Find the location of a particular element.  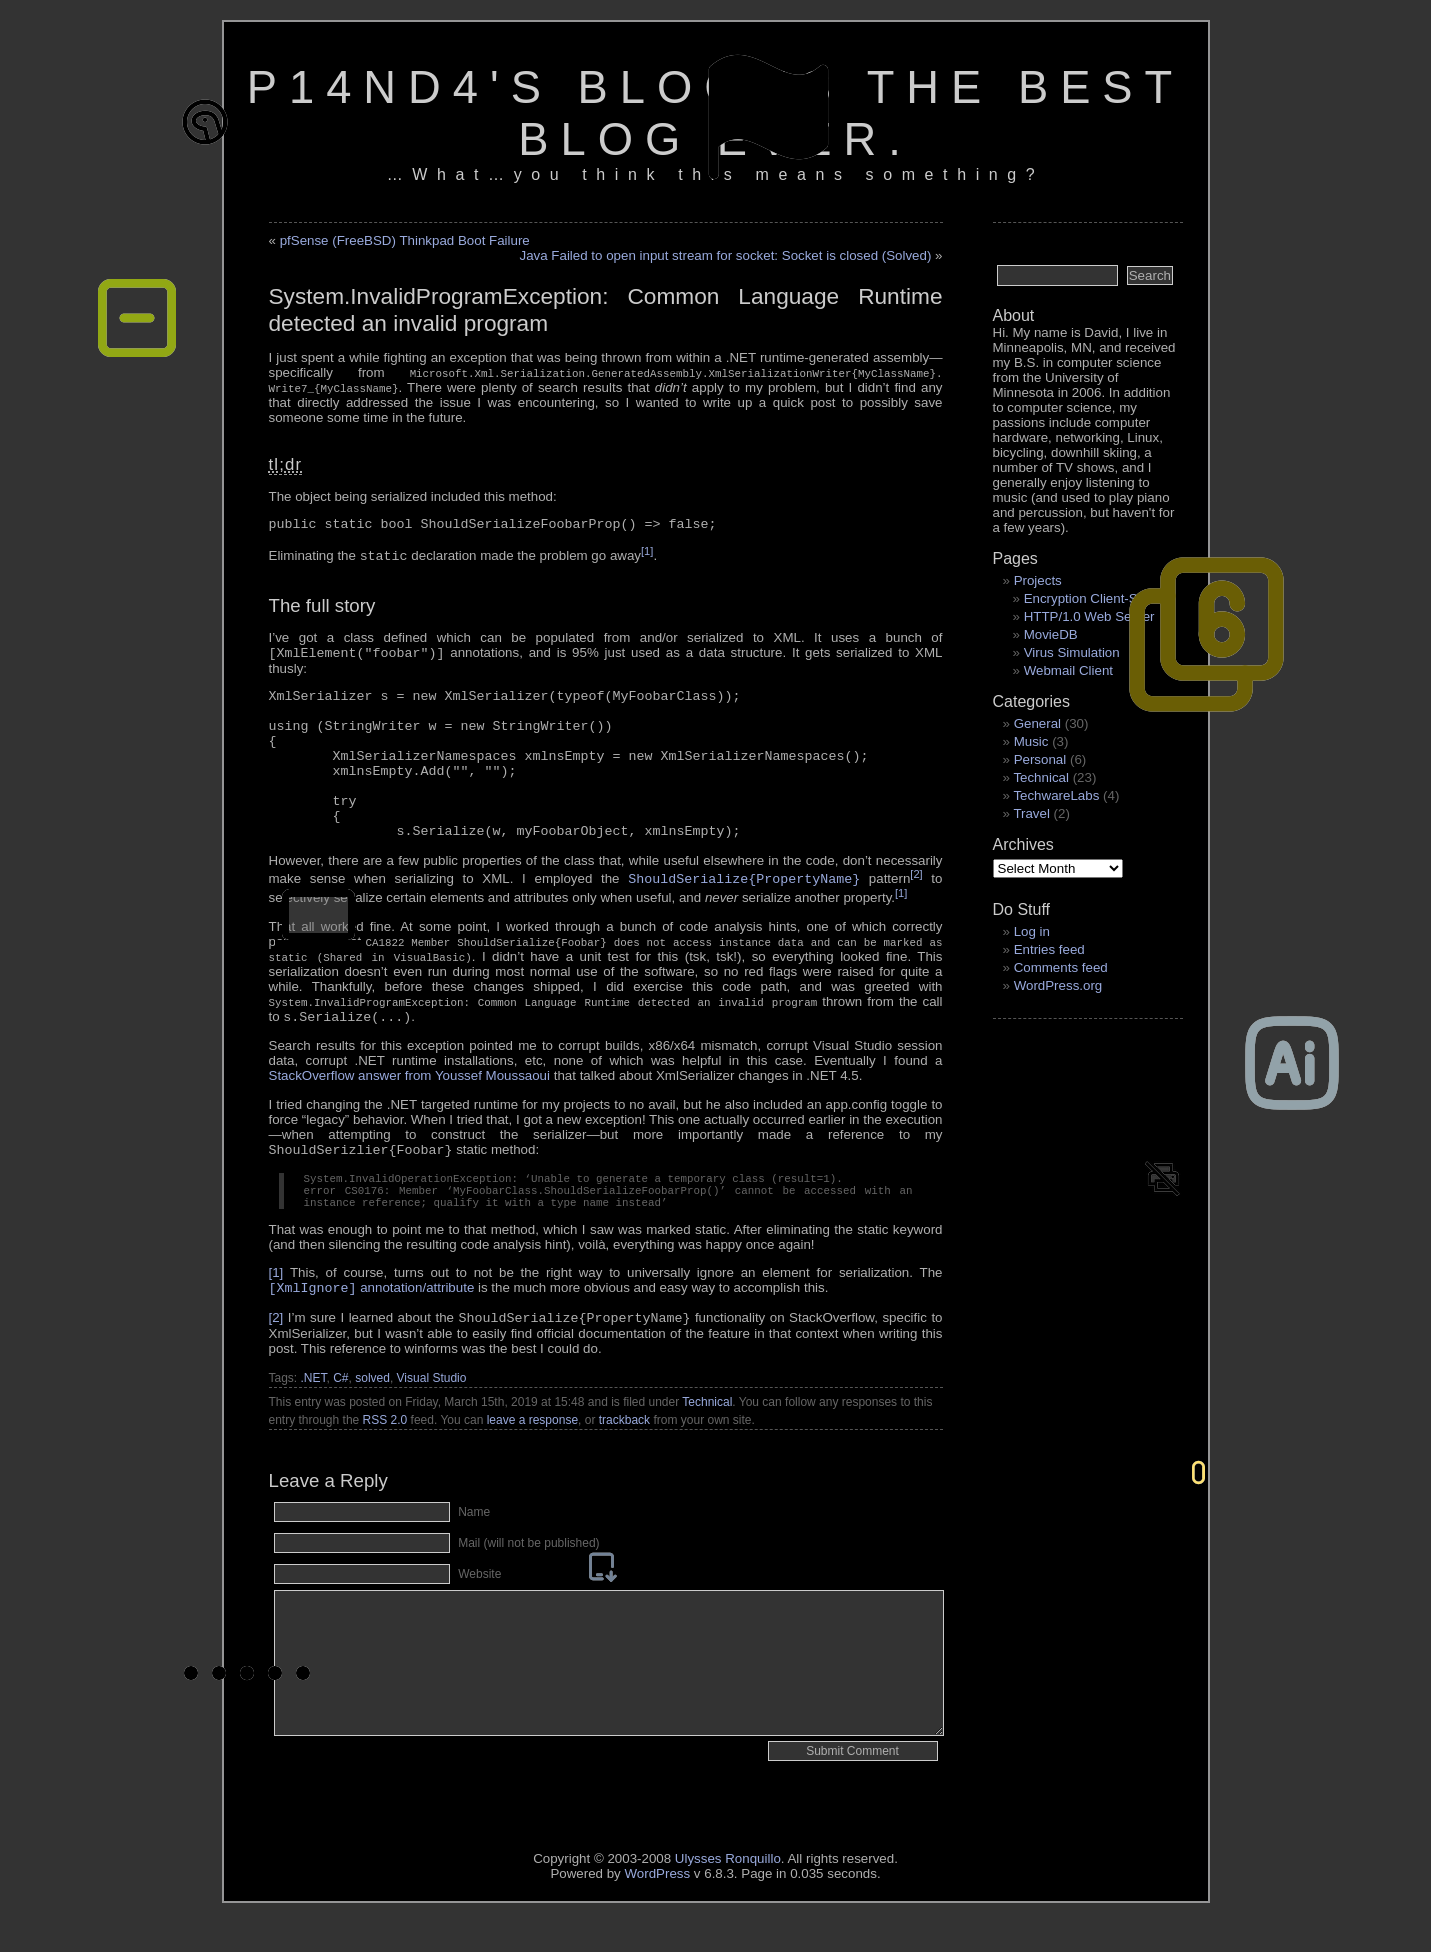

switch to laptop or desktop view is located at coordinates (318, 918).